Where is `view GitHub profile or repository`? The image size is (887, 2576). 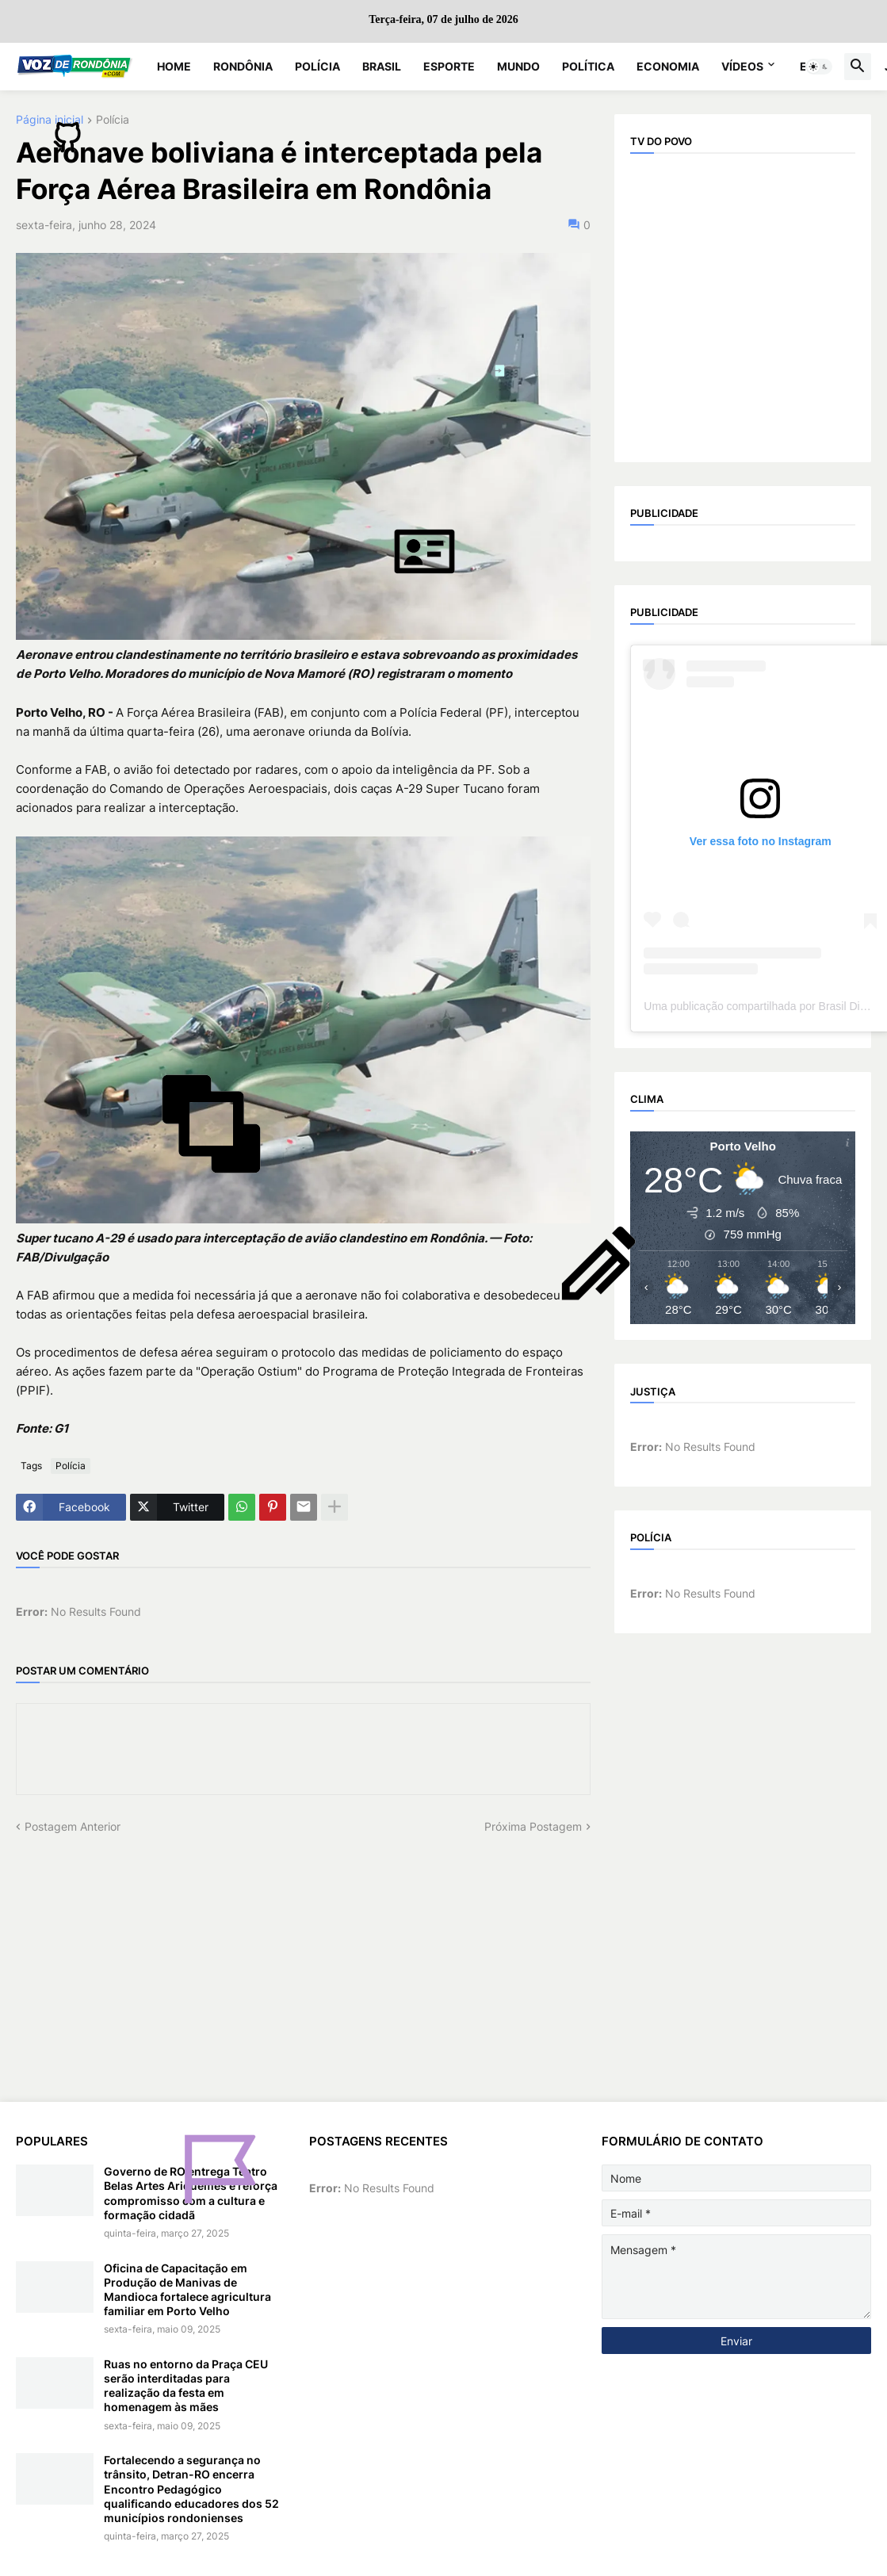
view GitHub profile or repository is located at coordinates (67, 136).